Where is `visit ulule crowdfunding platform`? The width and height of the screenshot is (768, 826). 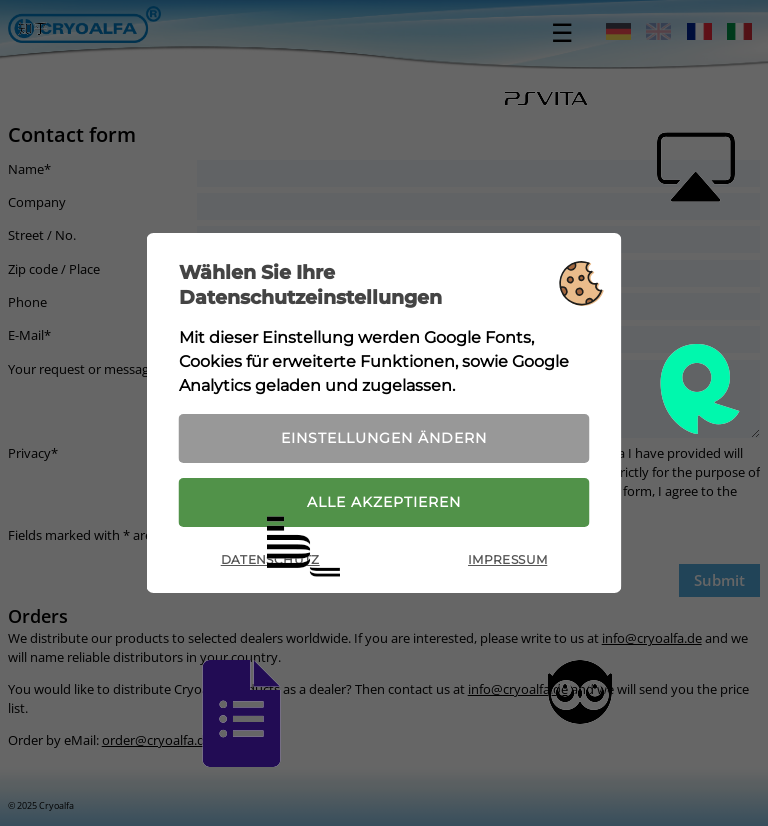
visit ulule crowdfunding platform is located at coordinates (580, 692).